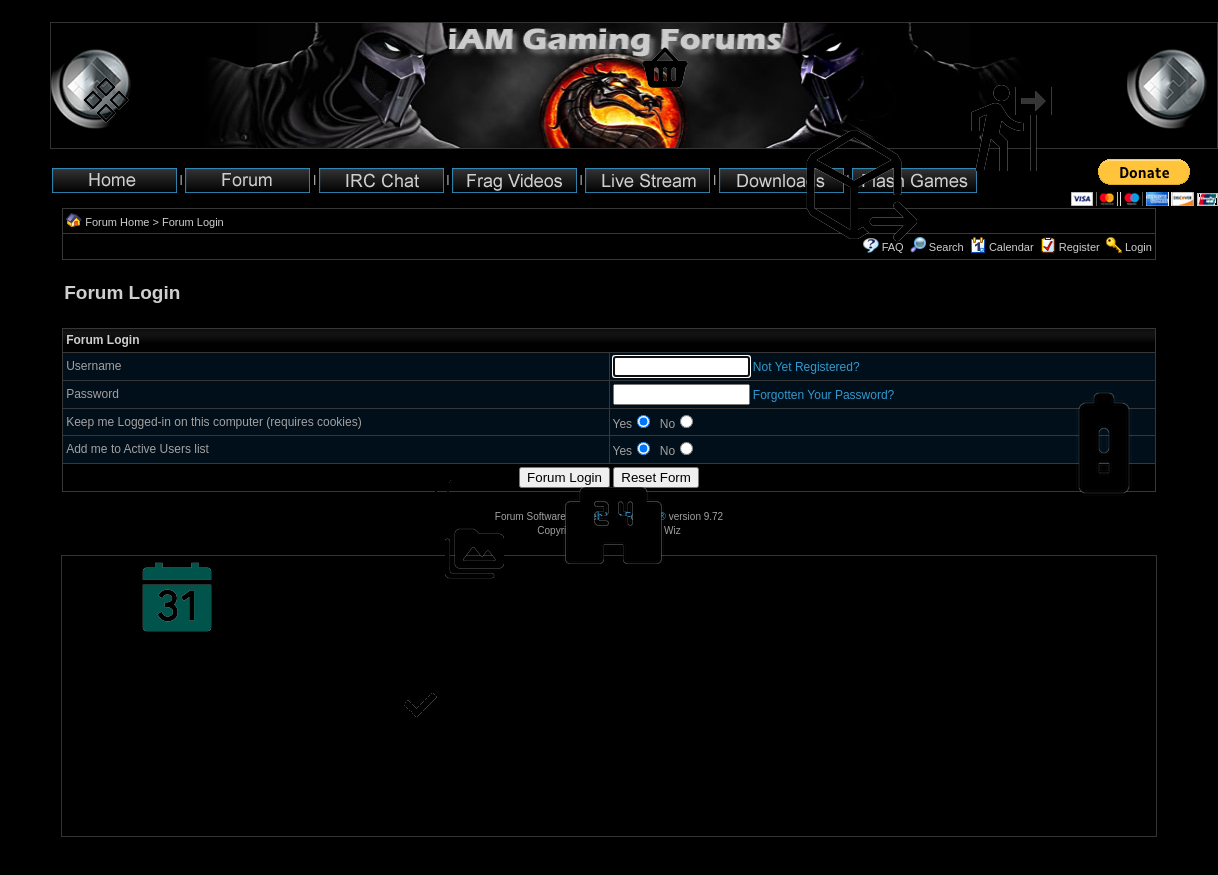 Image resolution: width=1218 pixels, height=875 pixels. Describe the element at coordinates (474, 553) in the screenshot. I see `access your photo library` at that location.